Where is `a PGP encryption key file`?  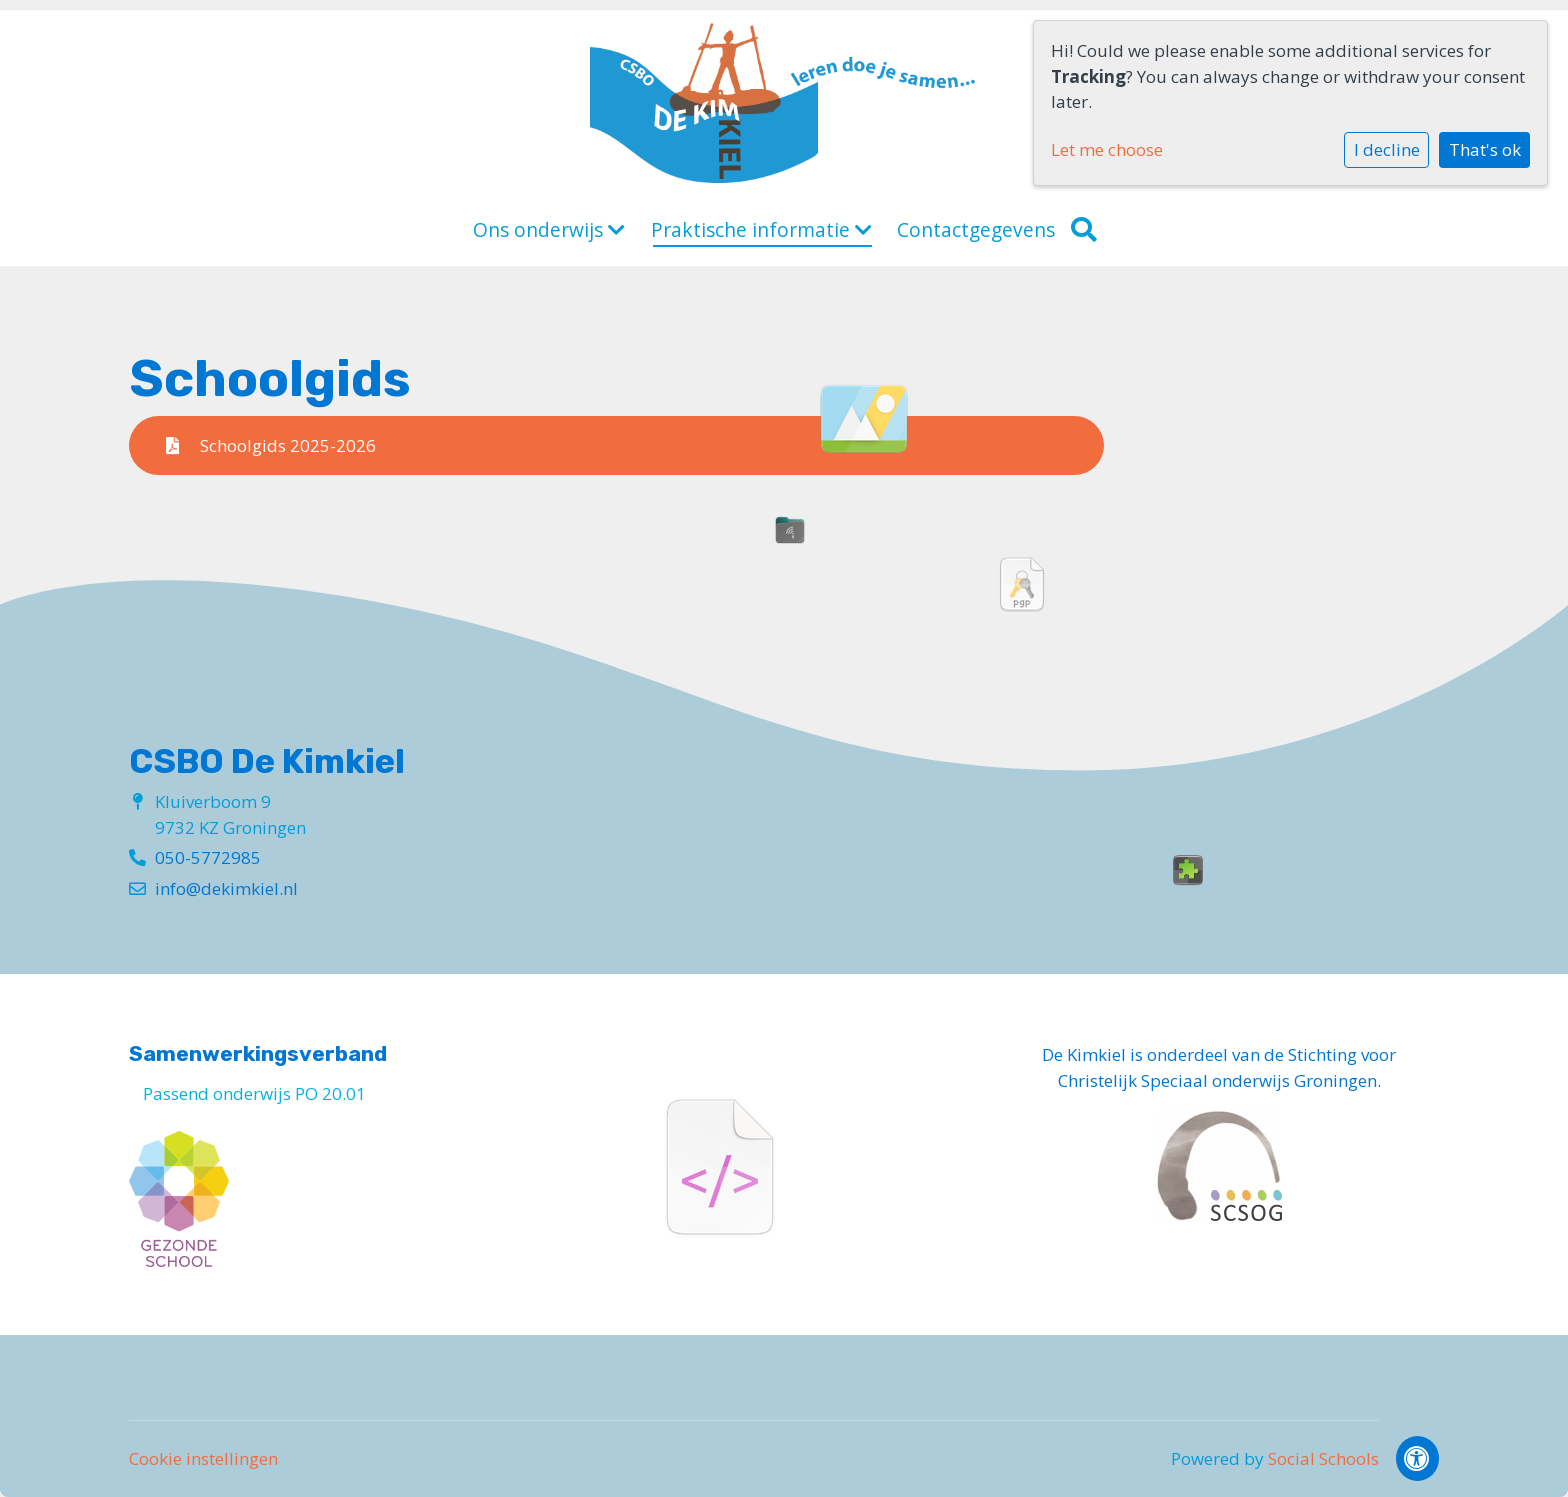
a PGP encryption key file is located at coordinates (1022, 584).